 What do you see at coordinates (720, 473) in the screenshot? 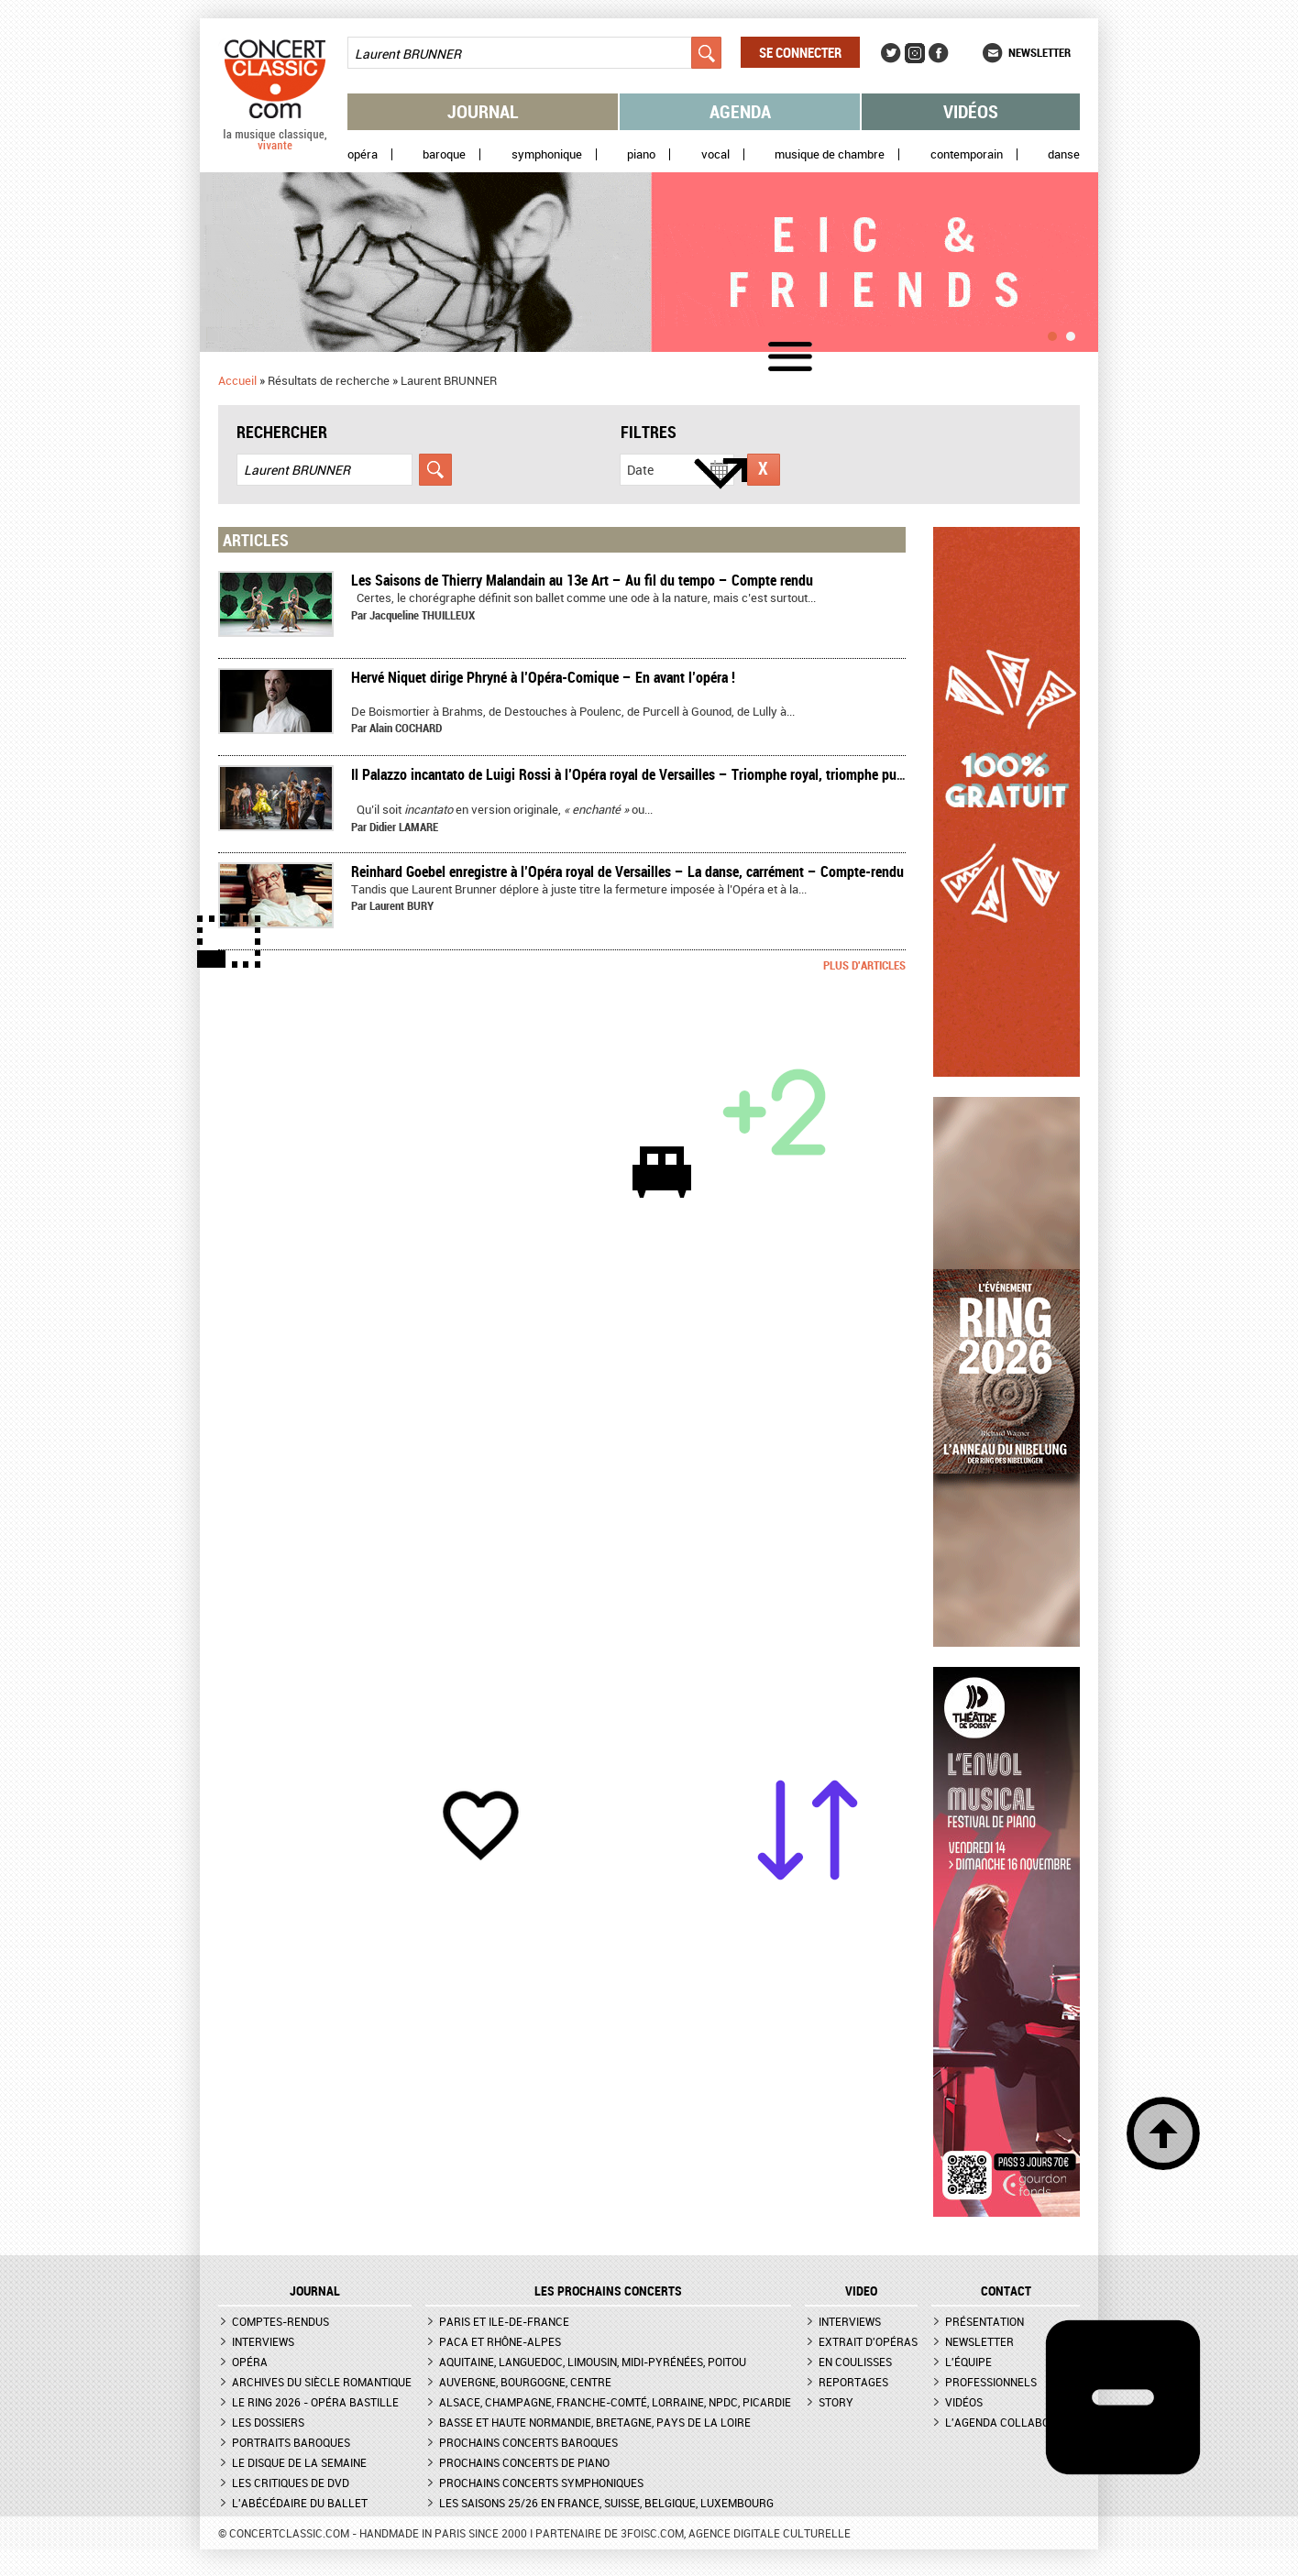
I see `indicates an outgoing call that wasn't answered` at bounding box center [720, 473].